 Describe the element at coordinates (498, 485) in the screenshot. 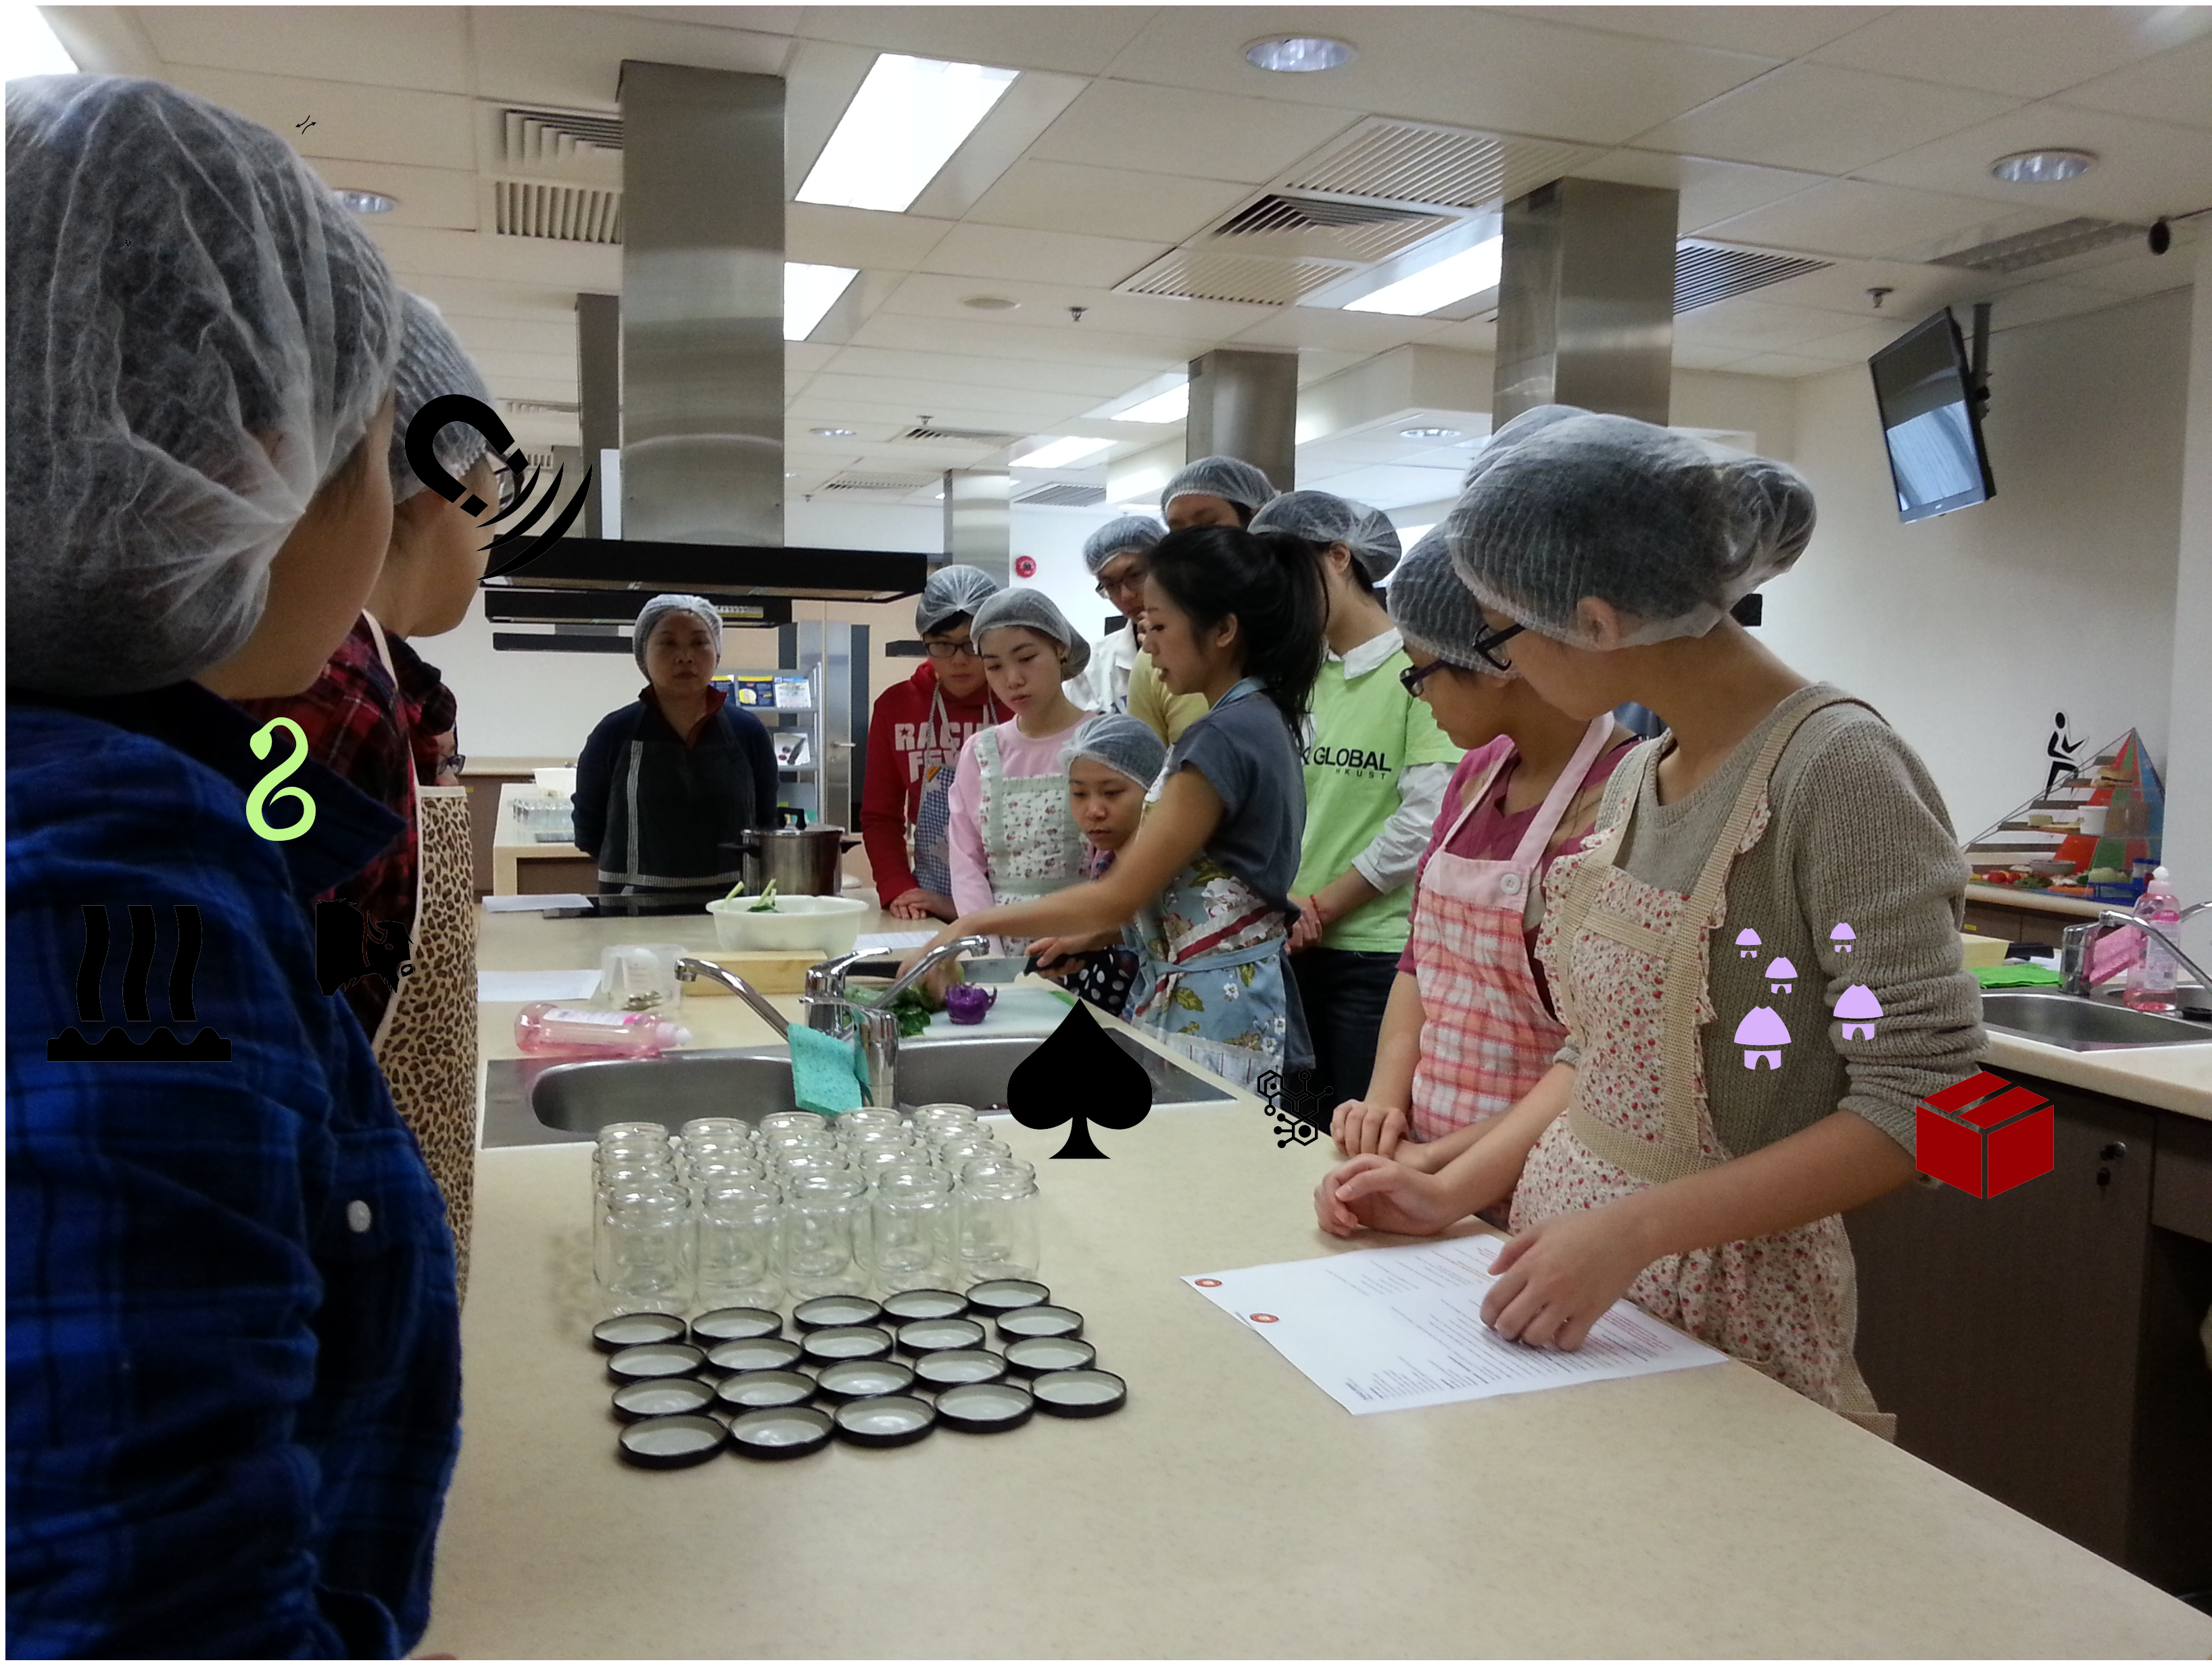

I see `attract or collect items in a game` at that location.